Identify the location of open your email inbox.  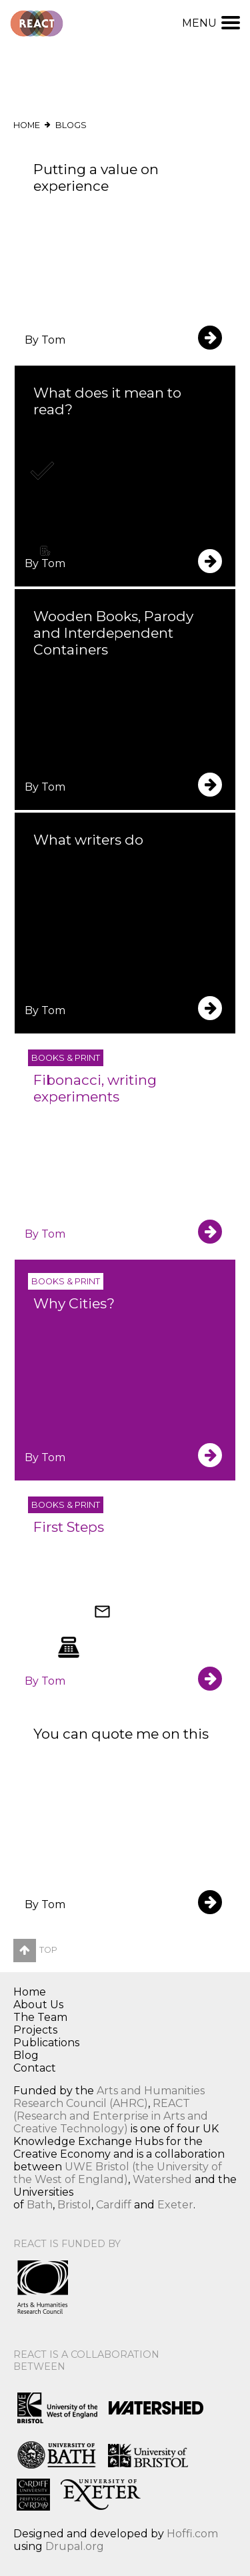
(102, 1611).